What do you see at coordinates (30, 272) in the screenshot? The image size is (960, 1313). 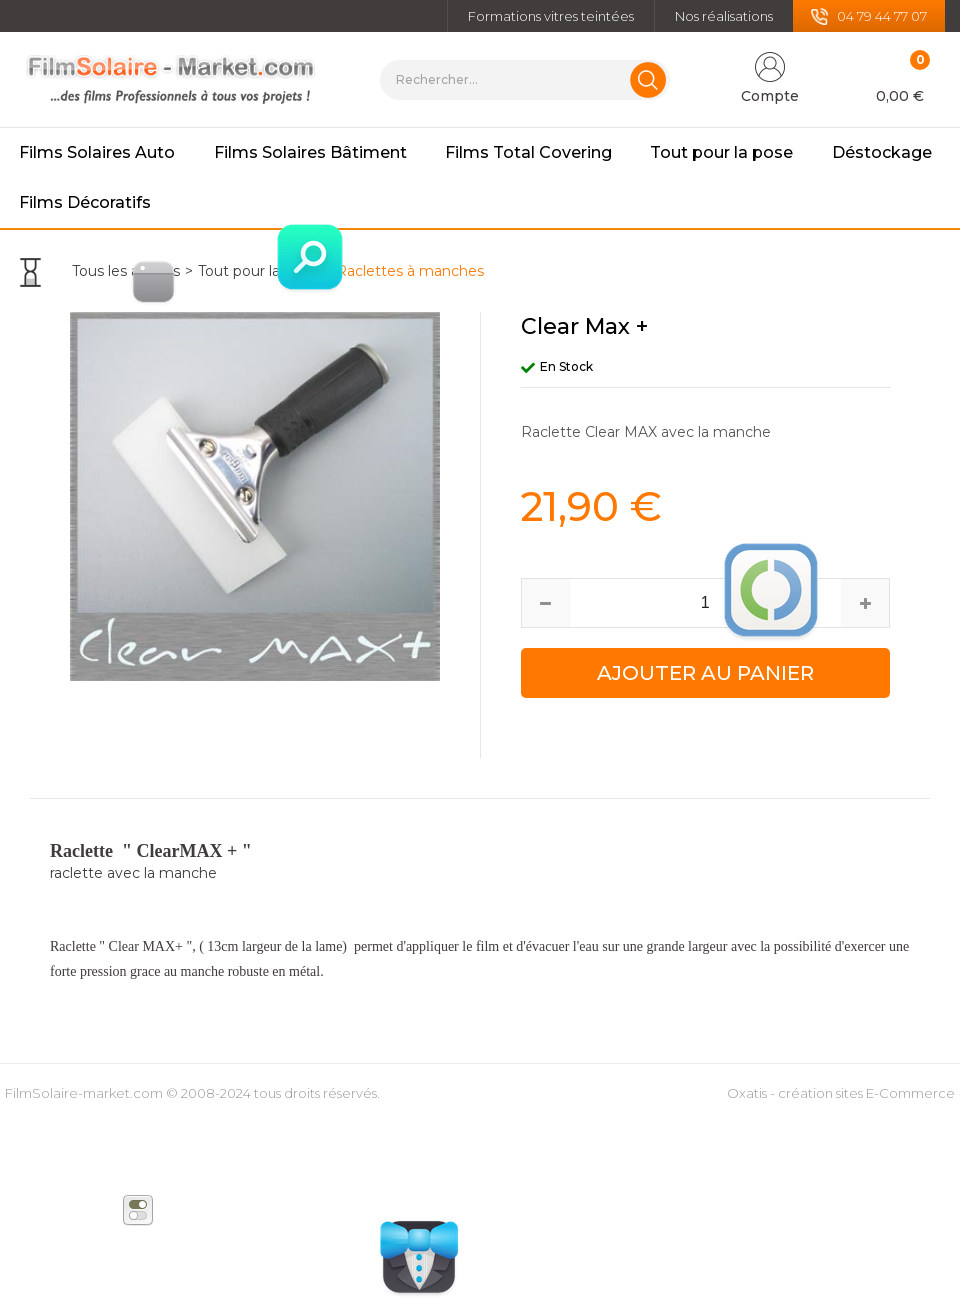 I see `countdown timer or time remaining indicator` at bounding box center [30, 272].